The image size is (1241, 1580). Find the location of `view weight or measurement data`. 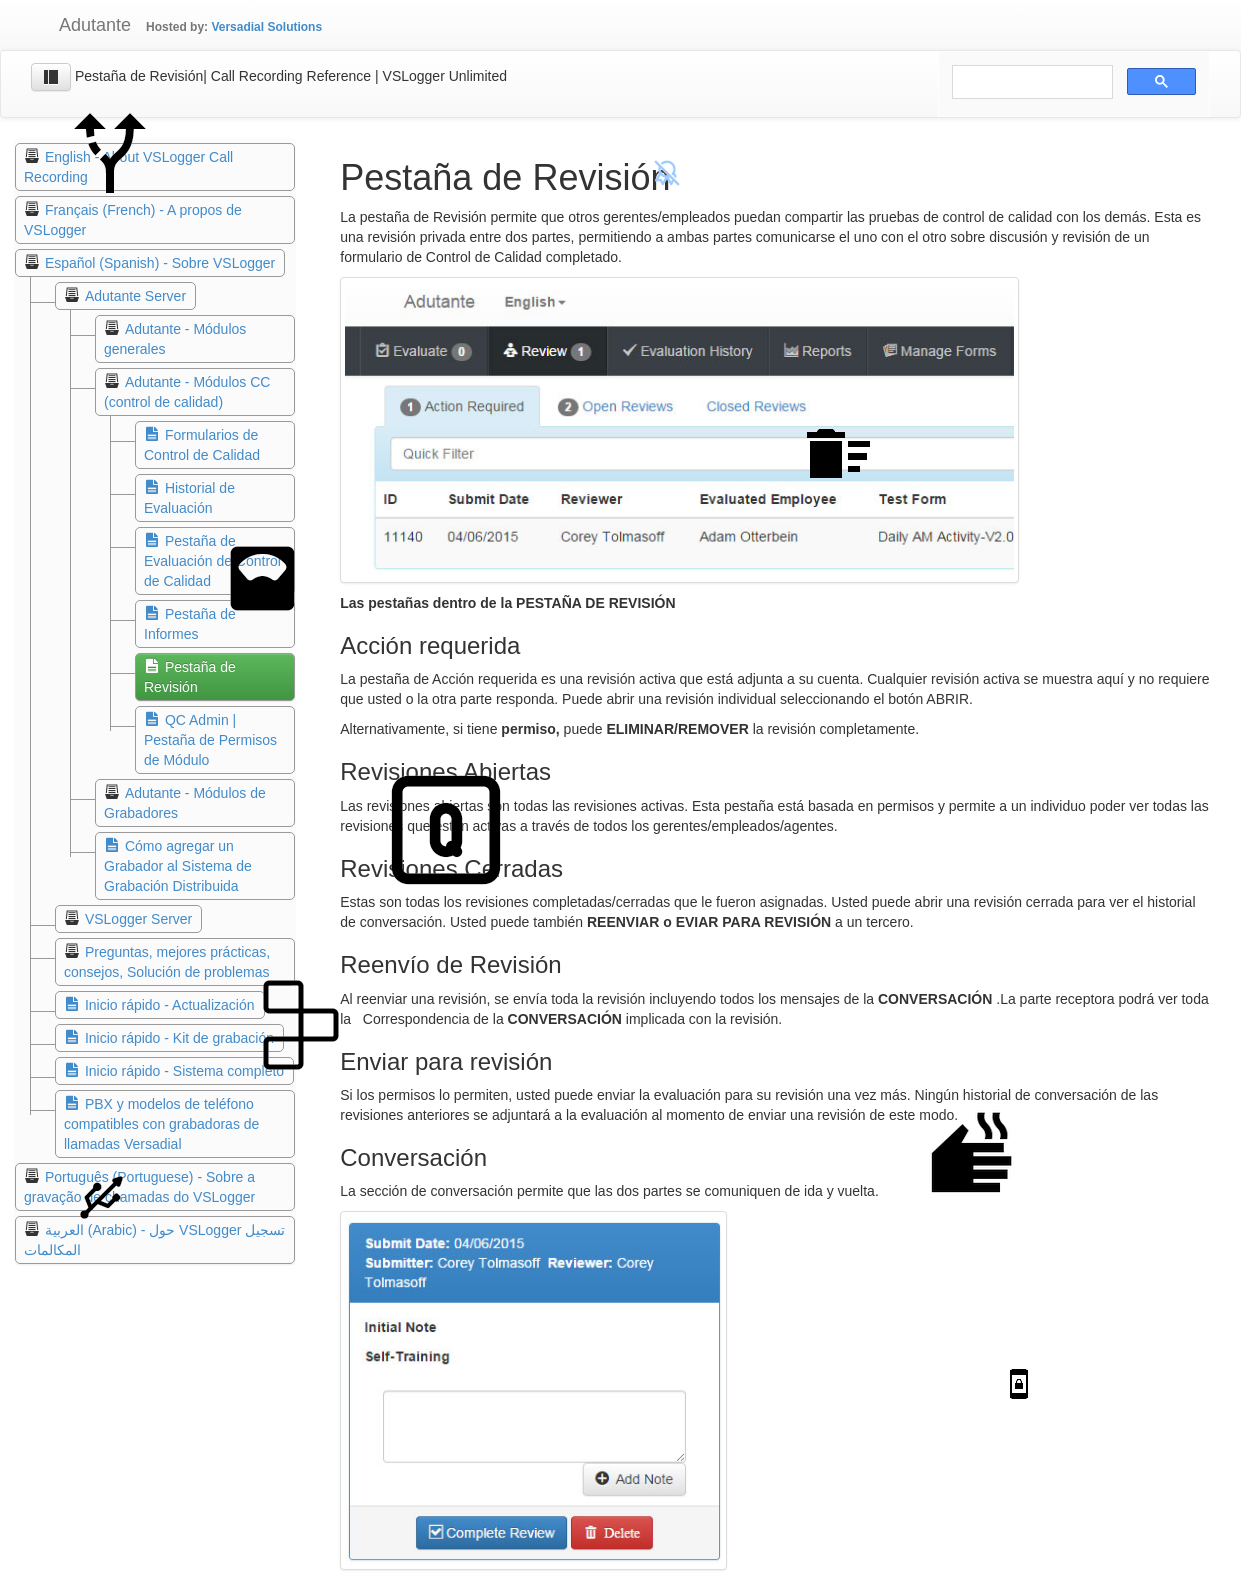

view weight or measurement data is located at coordinates (262, 578).